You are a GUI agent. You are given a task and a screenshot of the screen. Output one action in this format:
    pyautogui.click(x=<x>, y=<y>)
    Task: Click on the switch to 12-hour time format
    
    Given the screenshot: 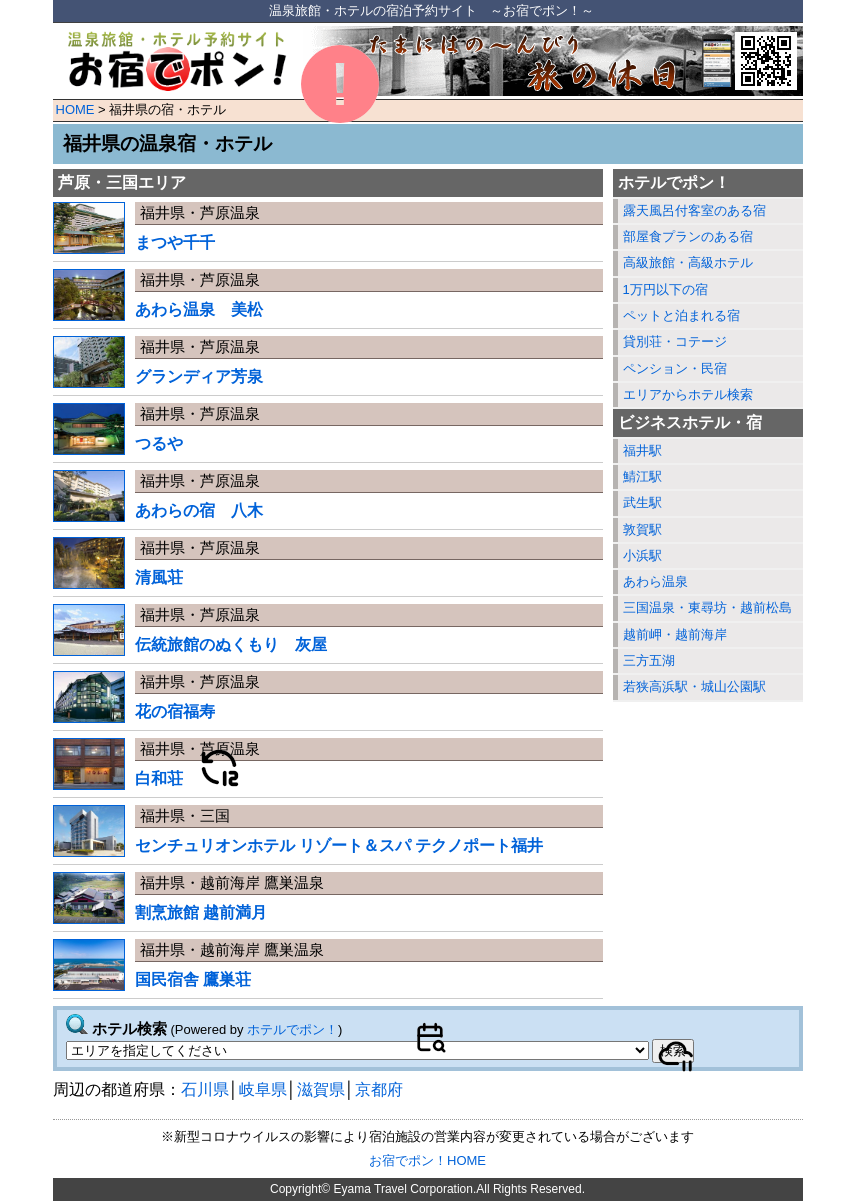 What is the action you would take?
    pyautogui.click(x=219, y=767)
    